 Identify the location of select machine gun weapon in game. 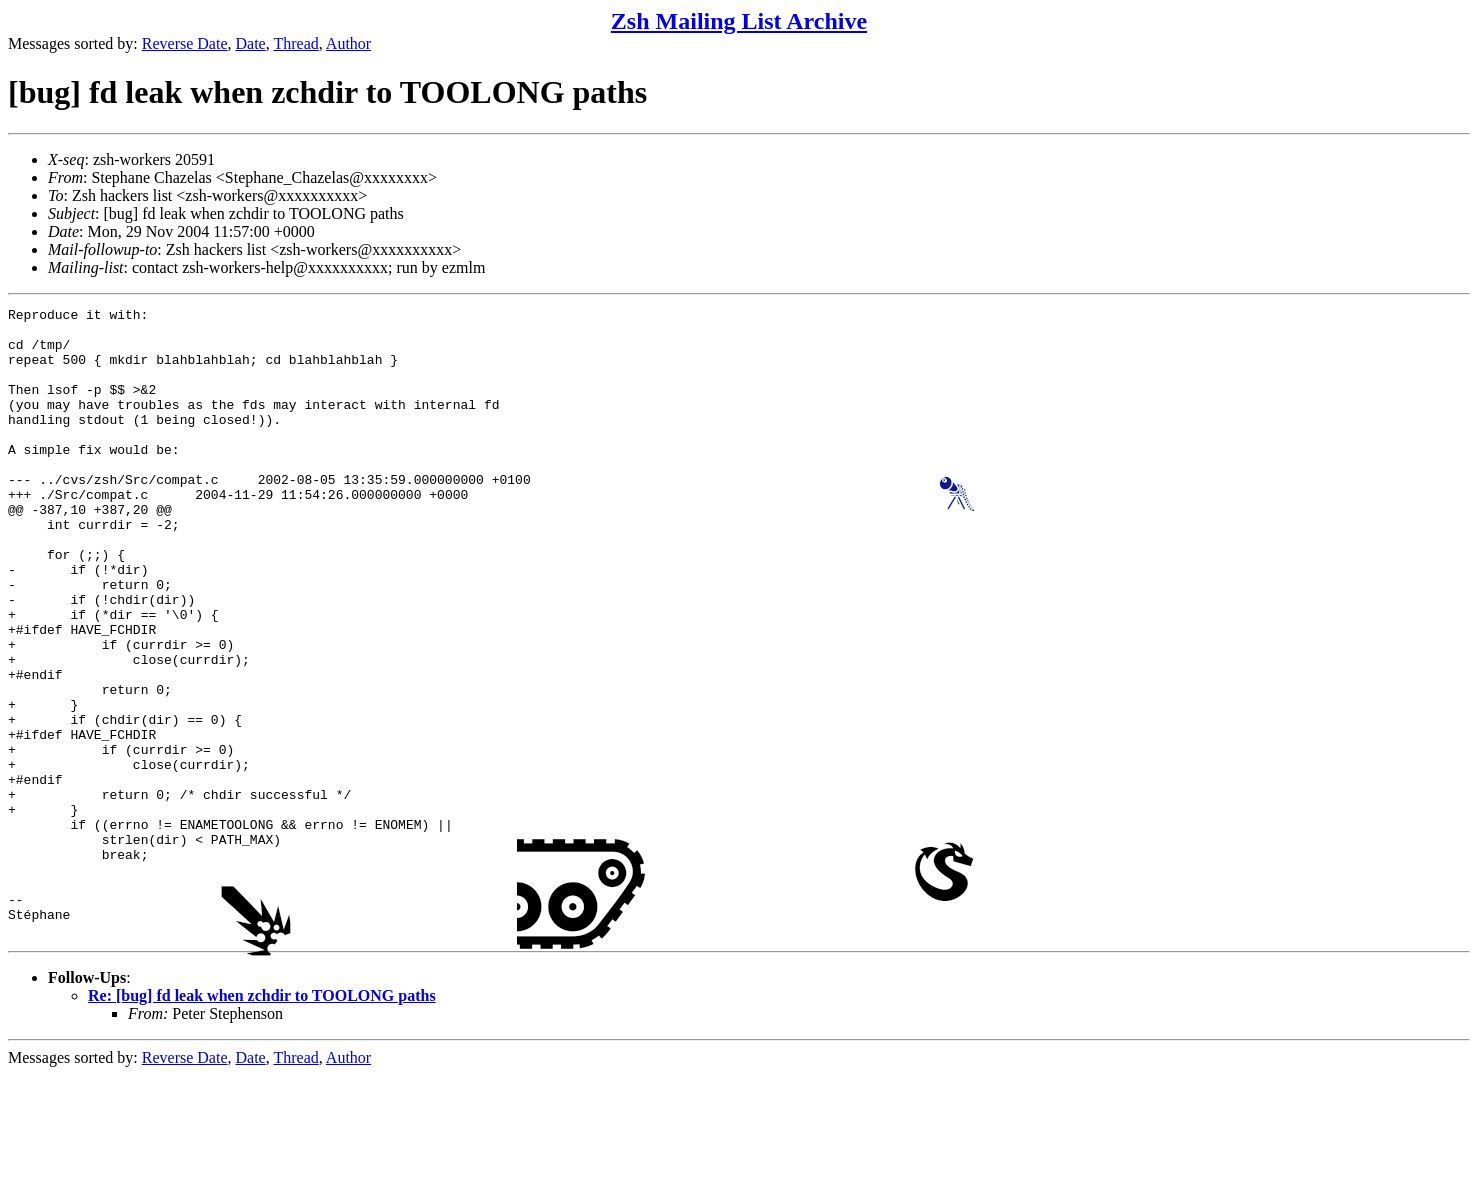
(957, 494).